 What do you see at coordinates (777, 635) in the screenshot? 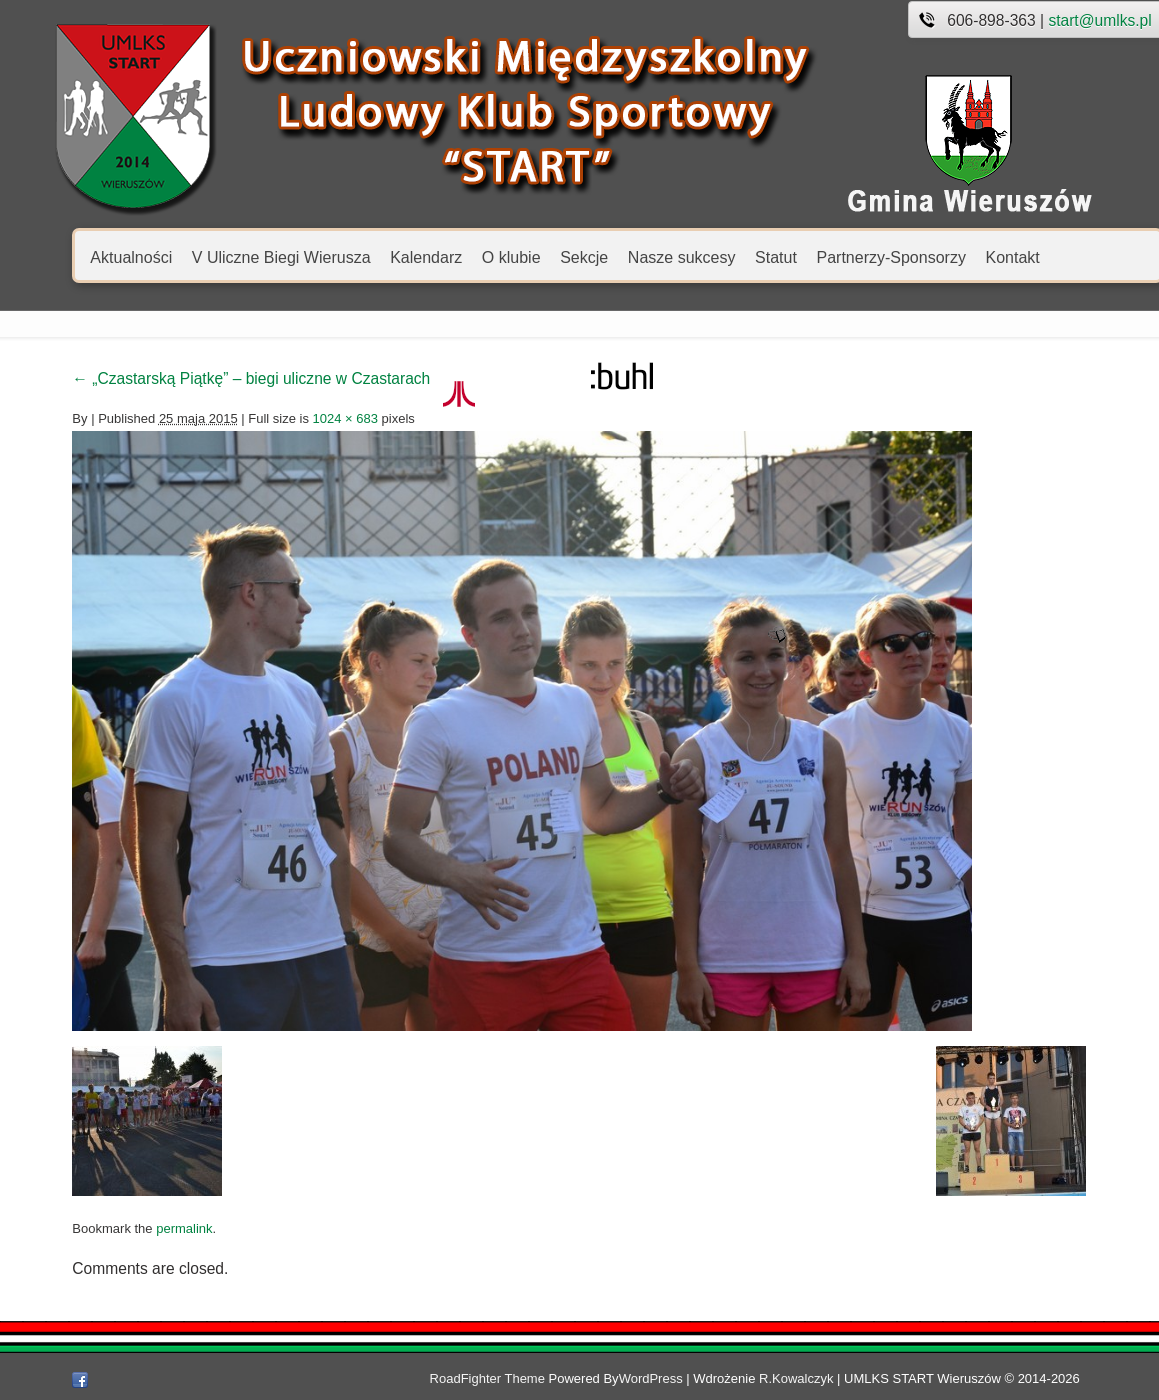
I see `taxbuzz company logo` at bounding box center [777, 635].